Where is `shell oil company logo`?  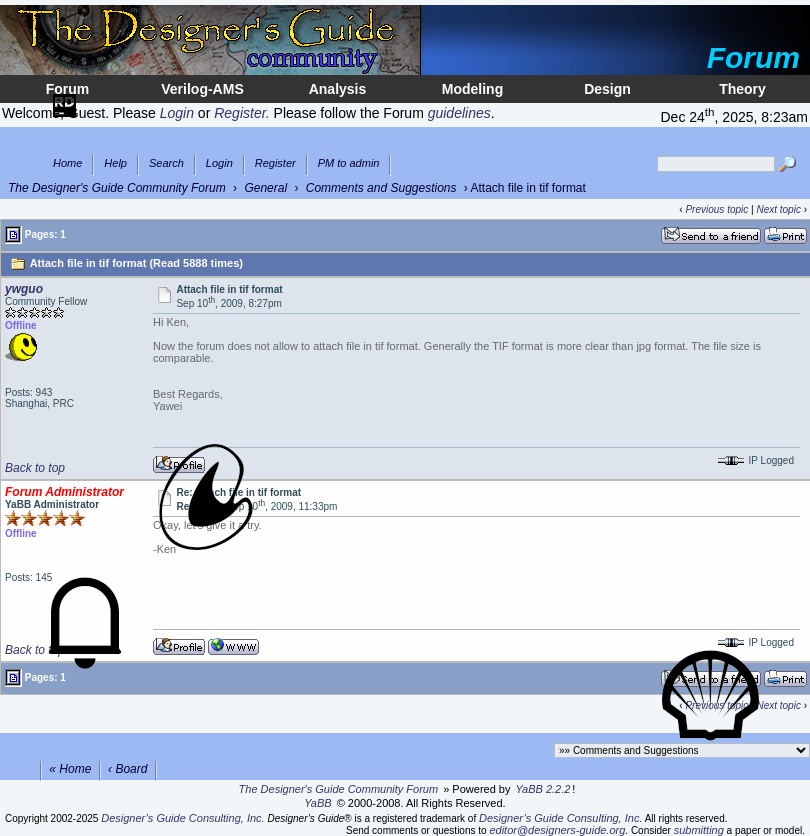 shell oil company logo is located at coordinates (710, 695).